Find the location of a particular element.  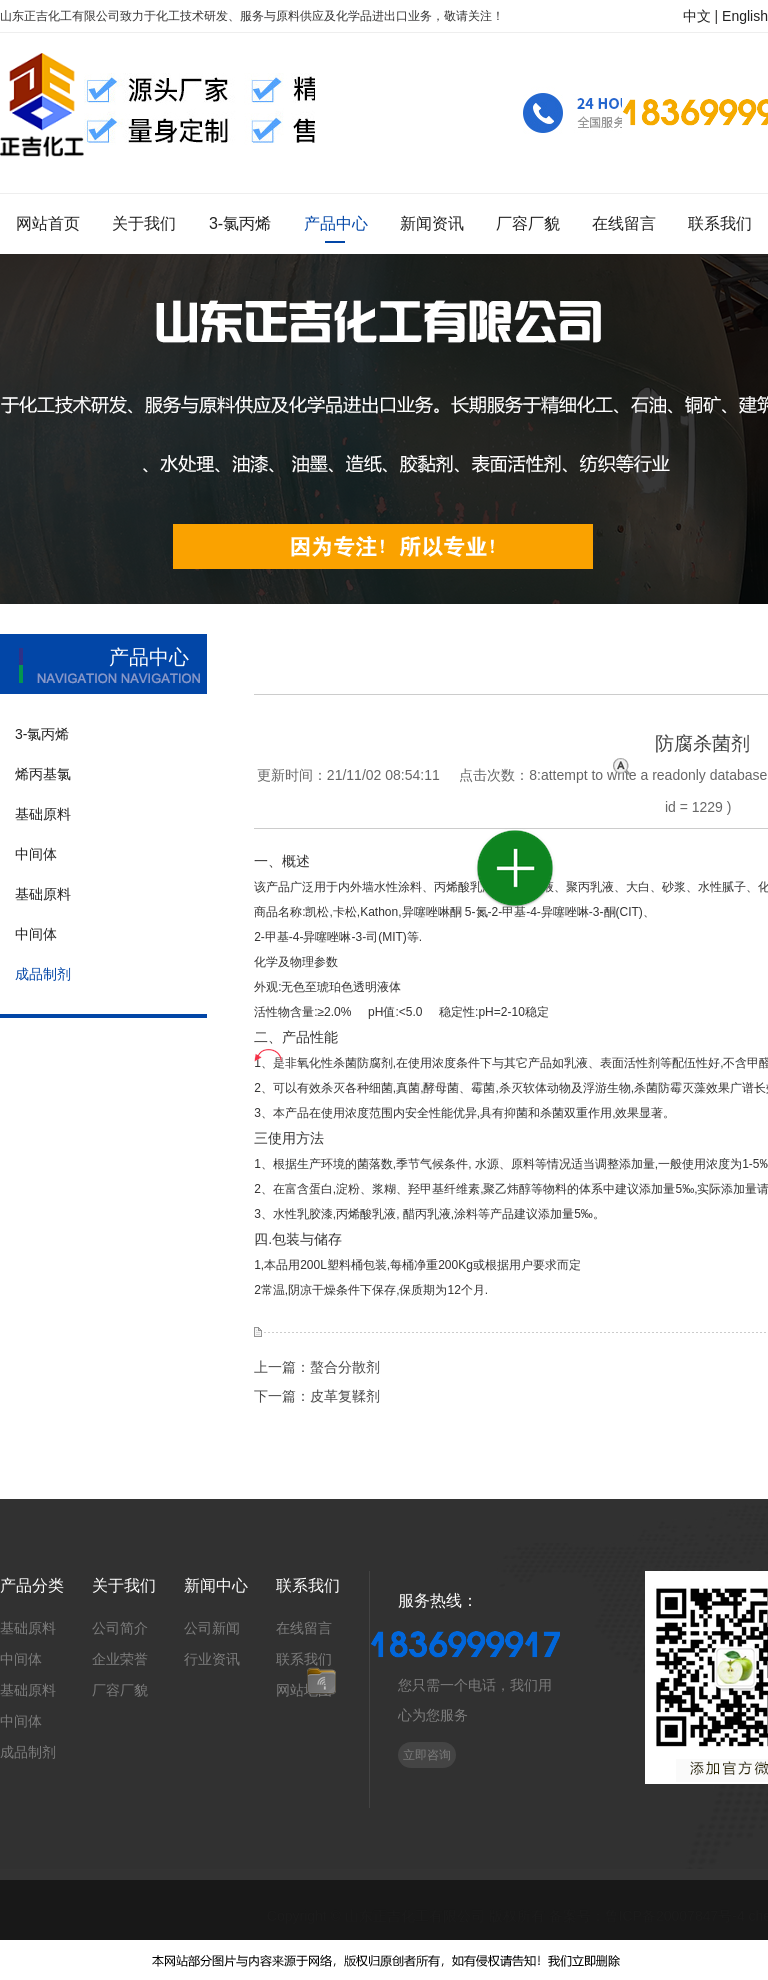

add a new item to a list is located at coordinates (515, 868).